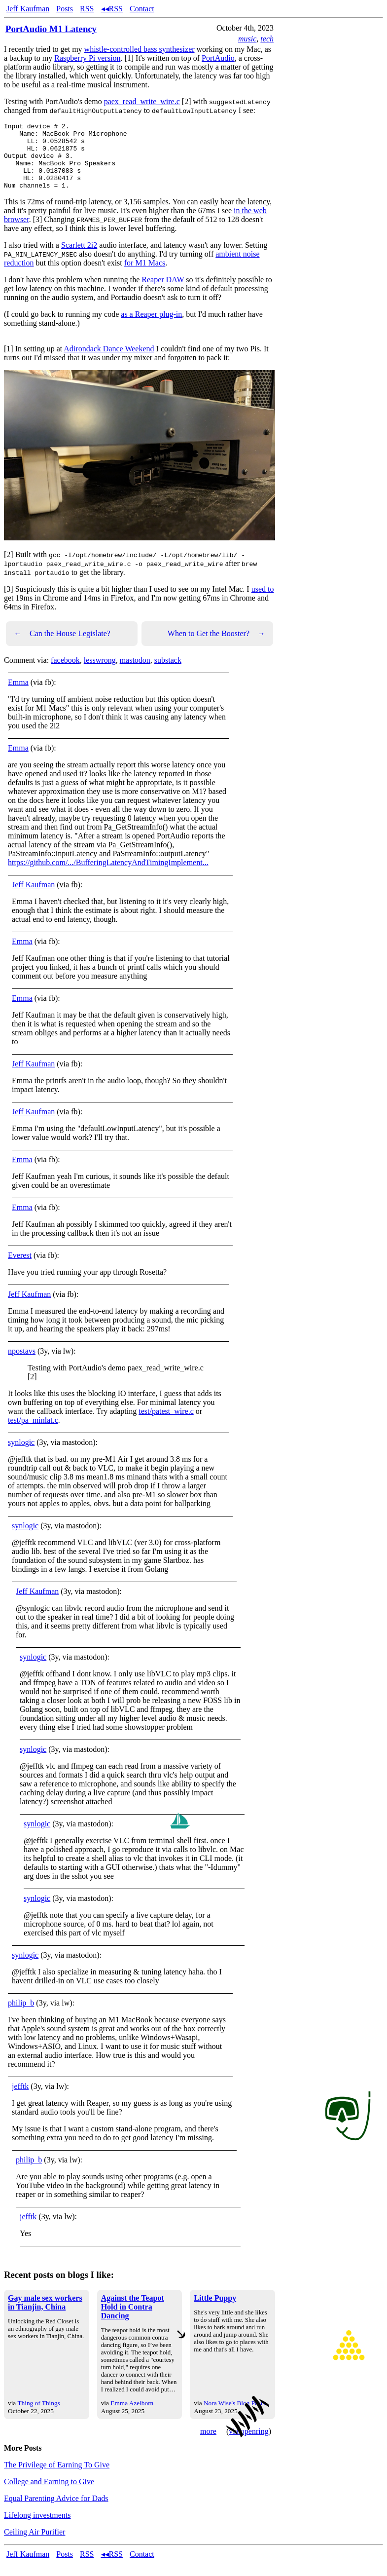 This screenshot has height=2576, width=387. I want to click on access scuba diving or underwater activities, so click(348, 2116).